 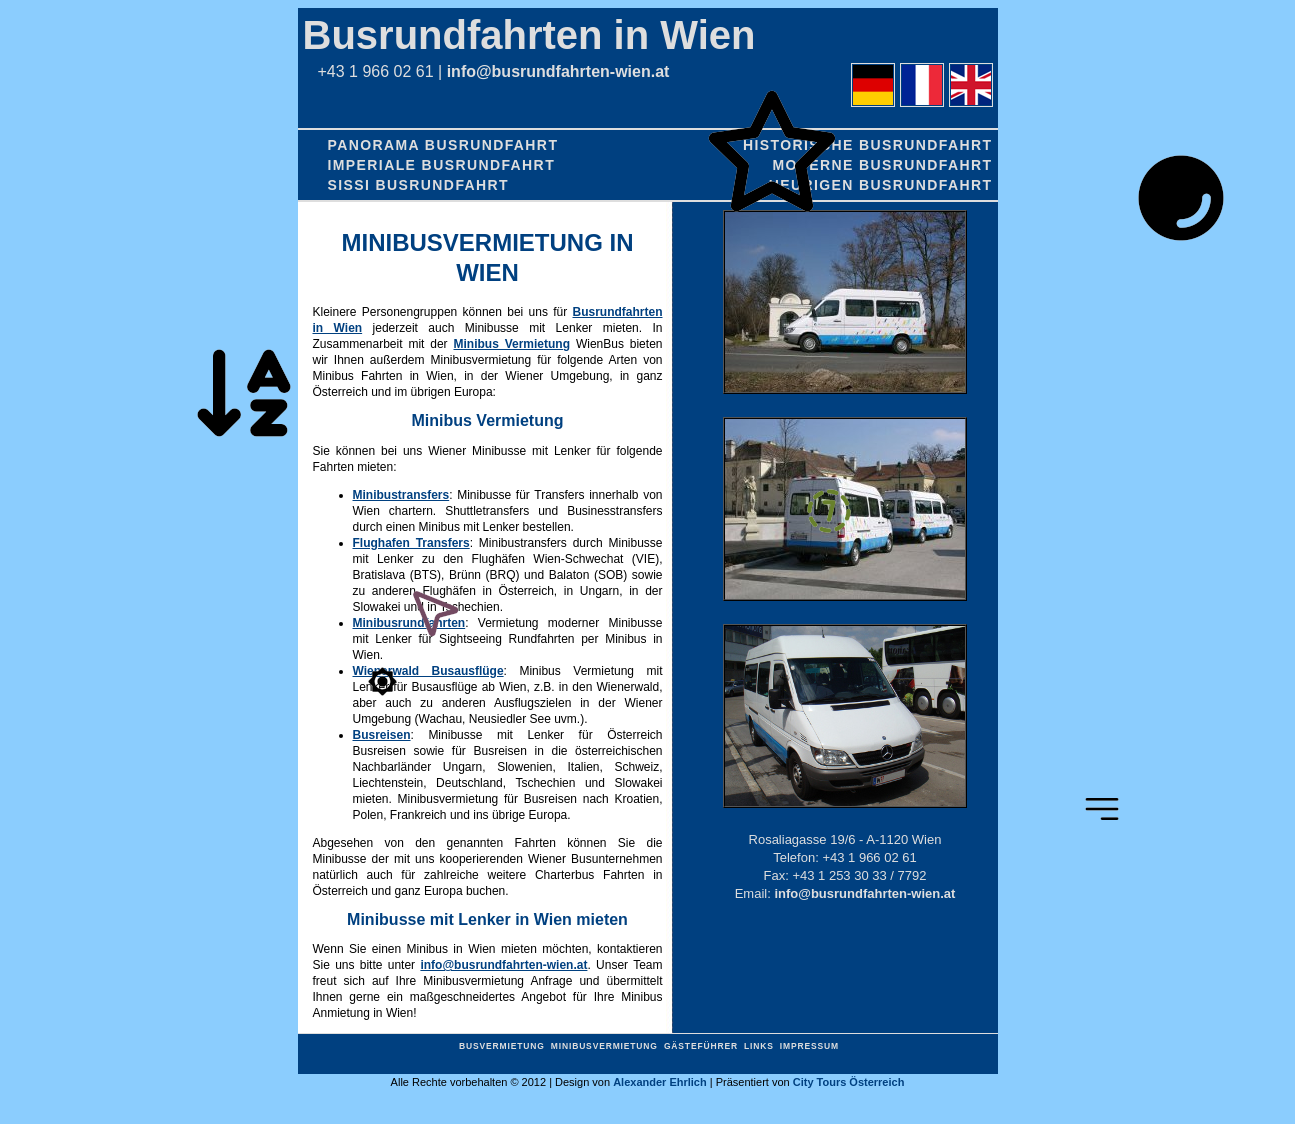 What do you see at coordinates (772, 154) in the screenshot?
I see `add to favorites` at bounding box center [772, 154].